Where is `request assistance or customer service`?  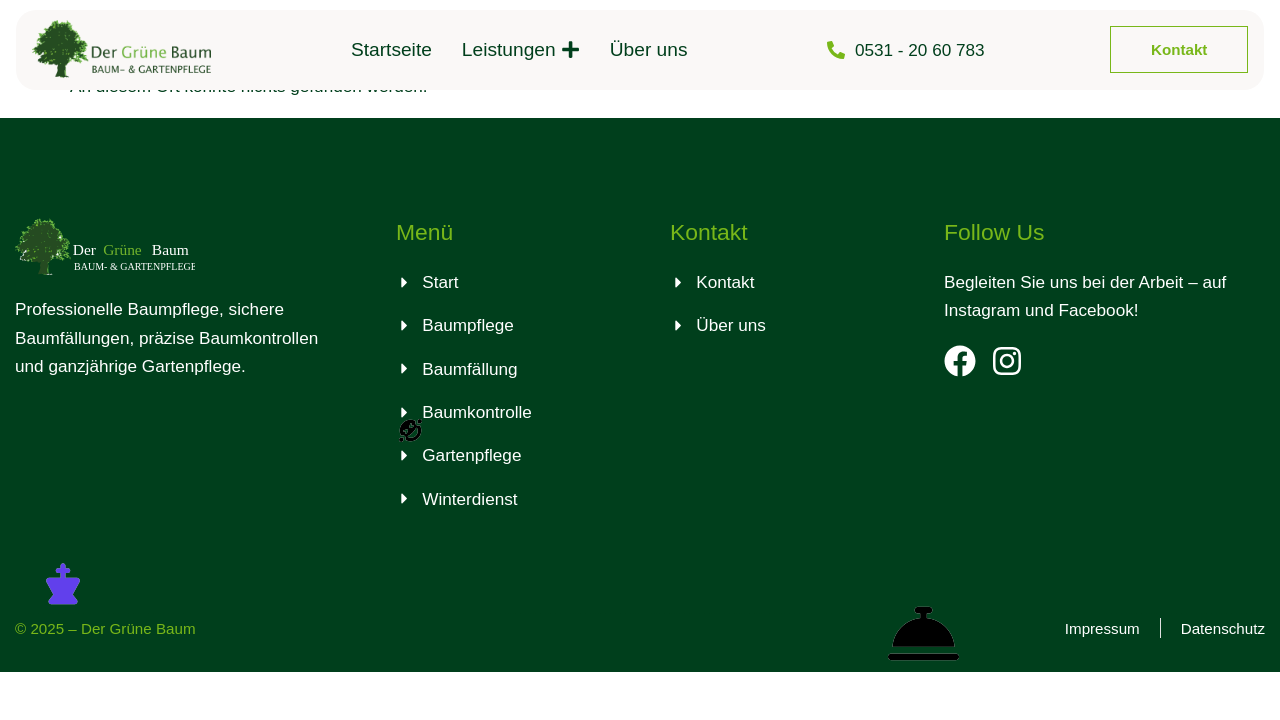 request assistance or customer service is located at coordinates (923, 633).